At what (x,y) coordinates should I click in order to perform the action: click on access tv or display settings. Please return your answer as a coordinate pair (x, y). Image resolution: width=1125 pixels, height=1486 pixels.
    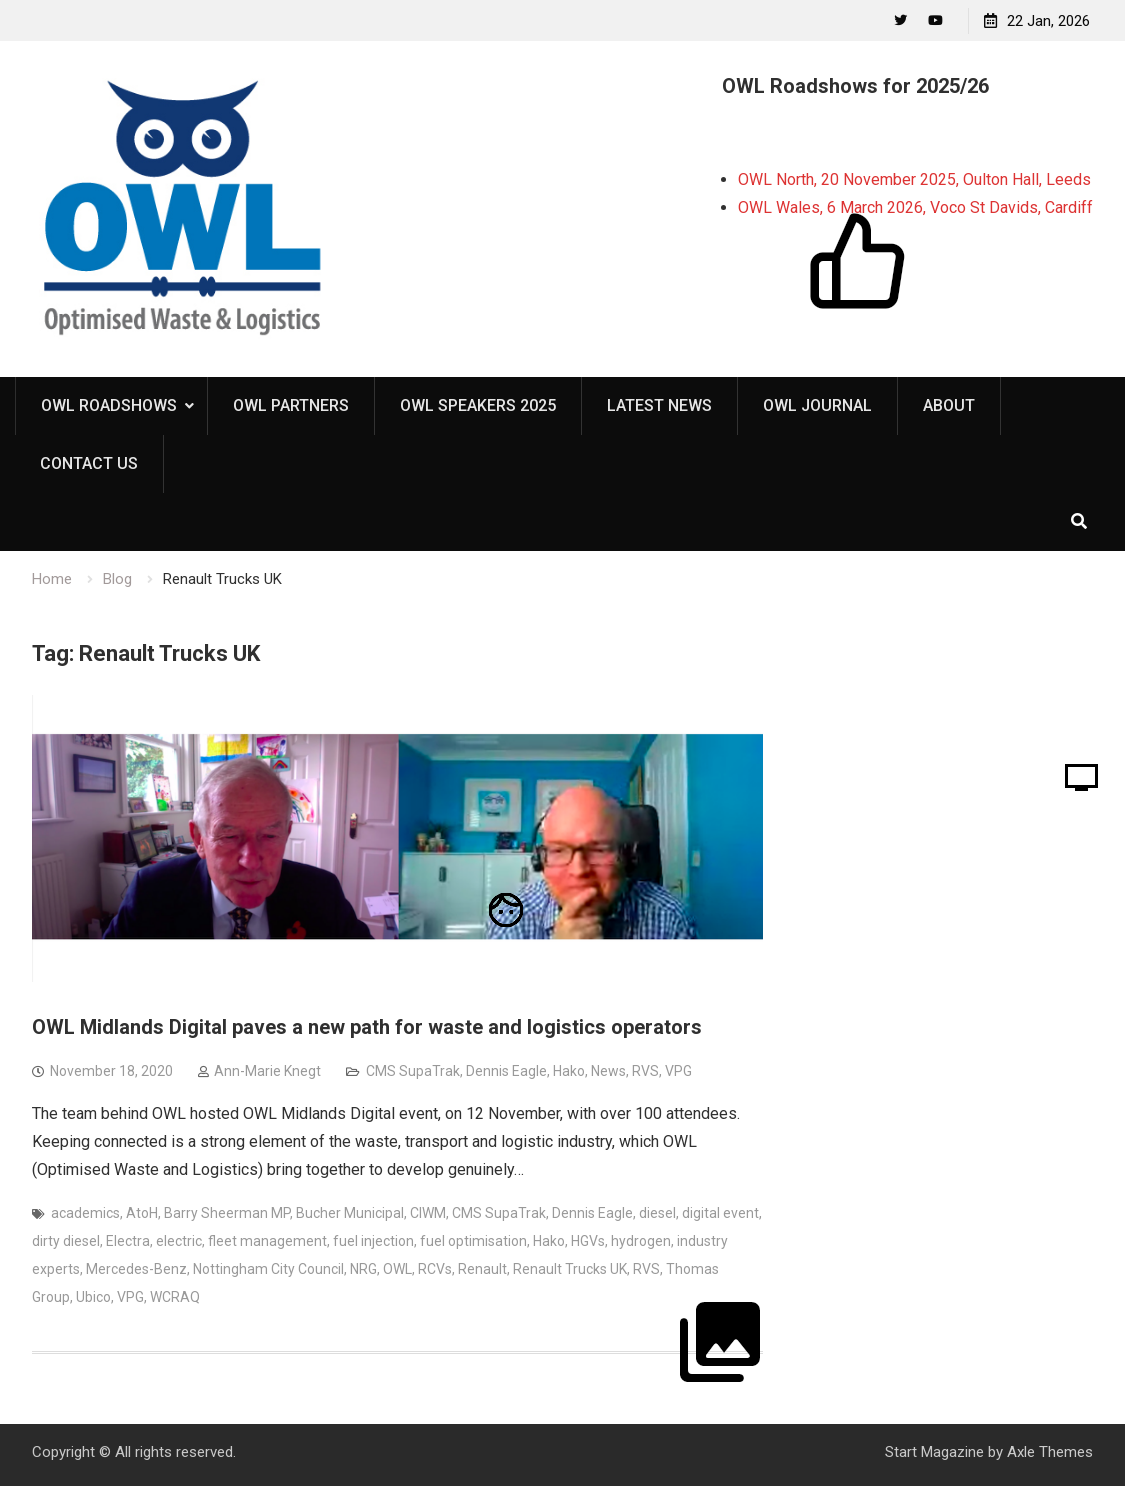
    Looking at the image, I should click on (1081, 777).